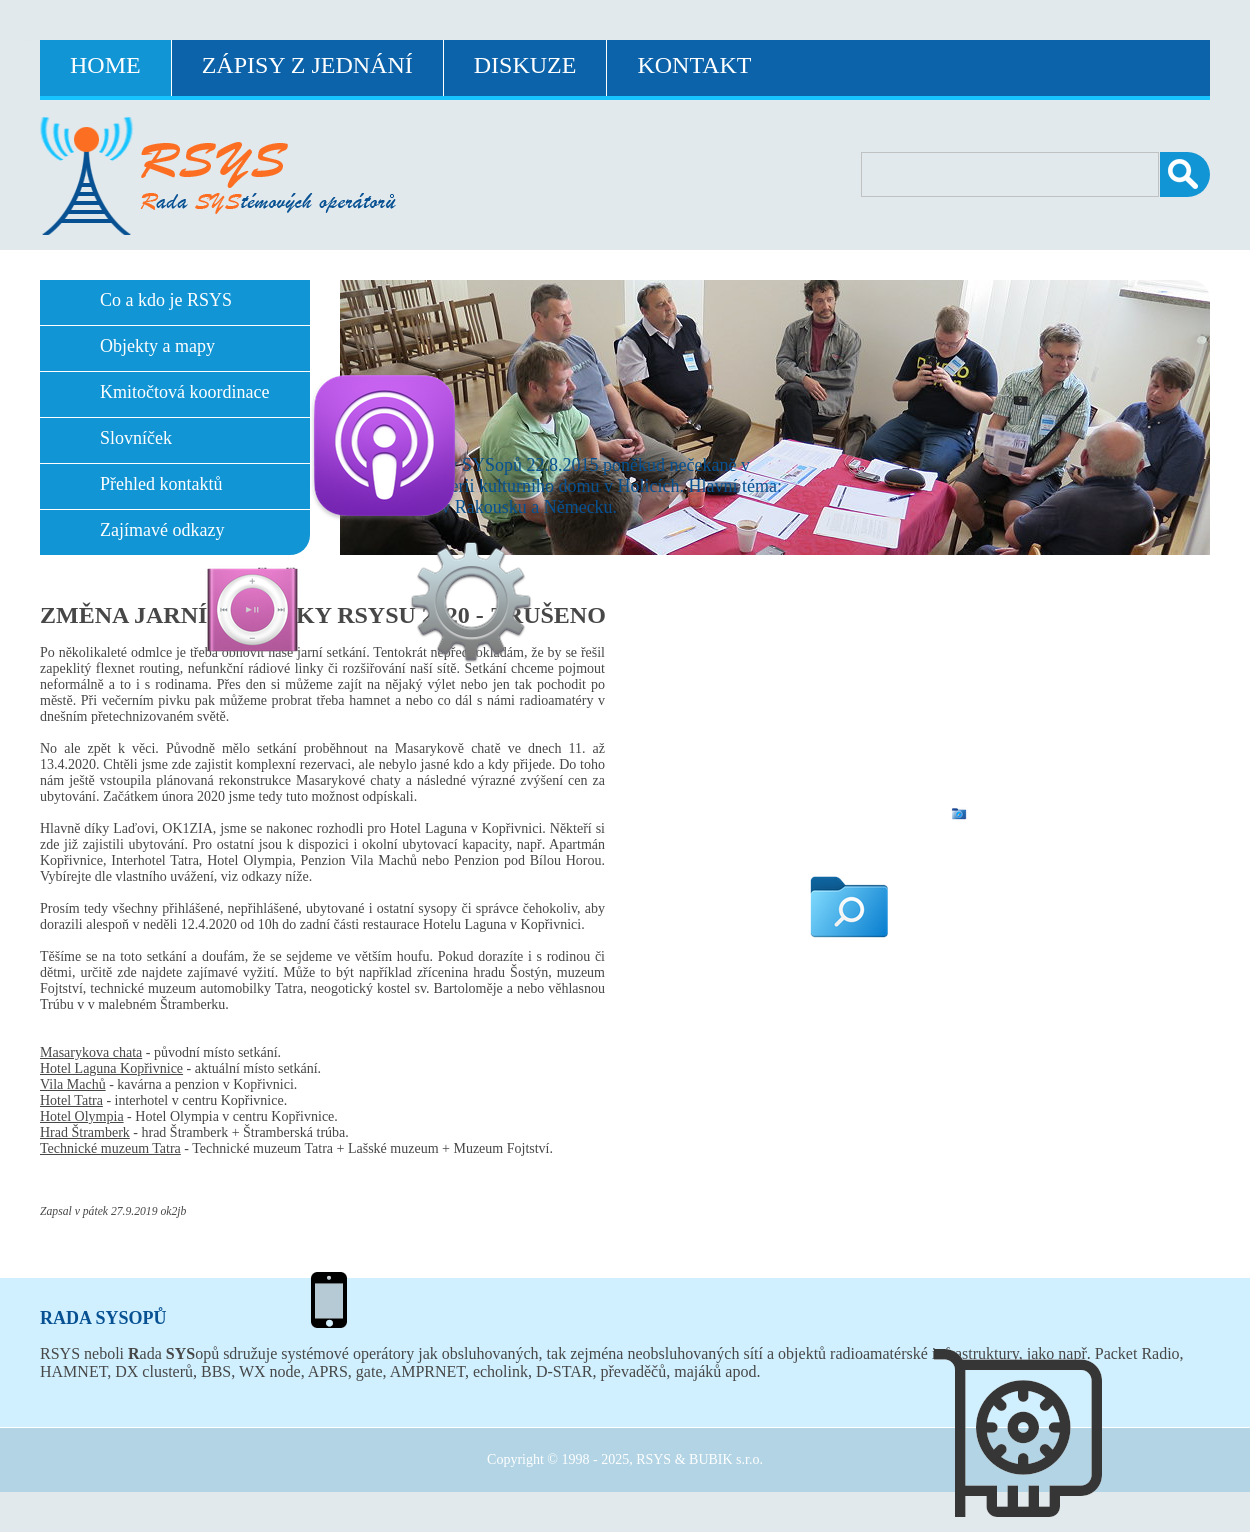  Describe the element at coordinates (849, 909) in the screenshot. I see `search within folder contents` at that location.